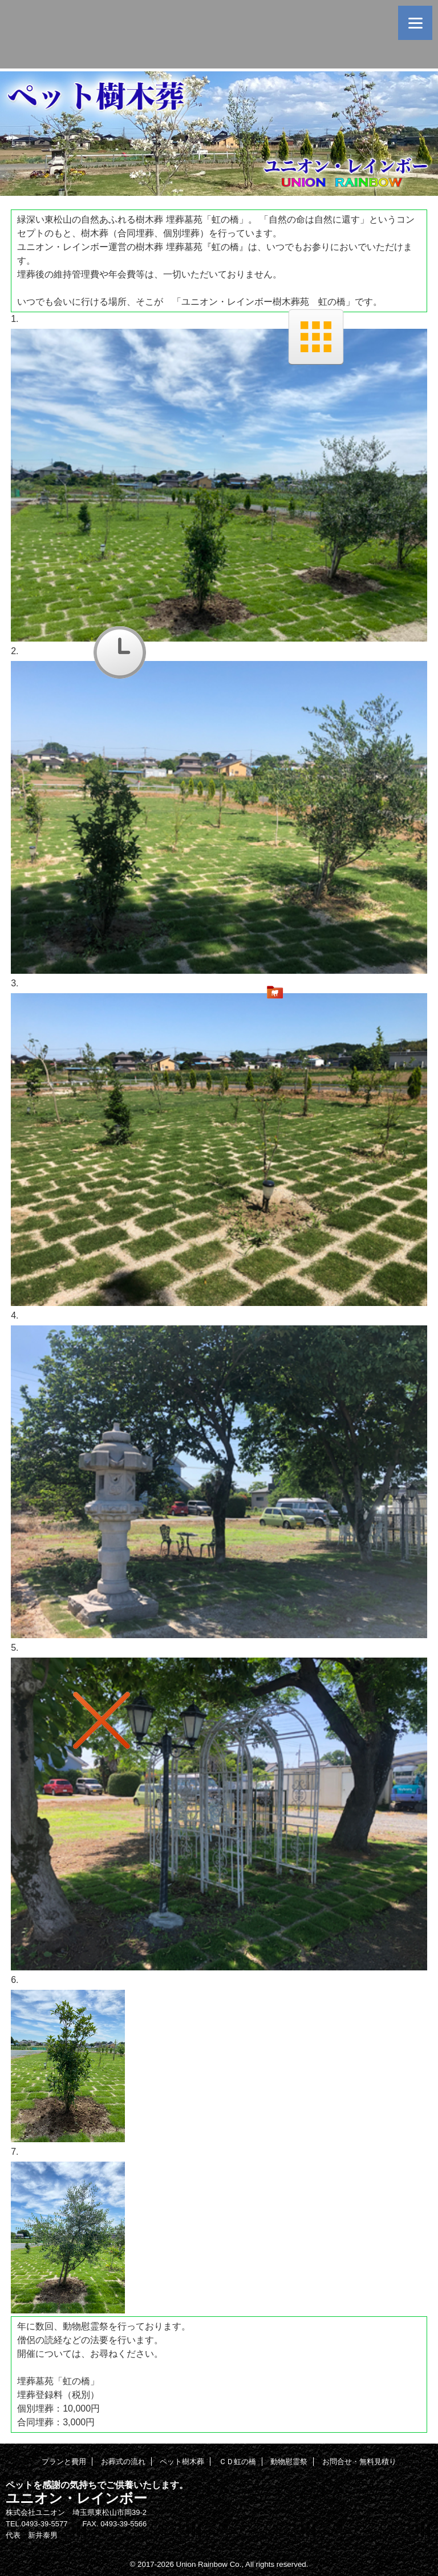  I want to click on delete or remove an item, so click(102, 1720).